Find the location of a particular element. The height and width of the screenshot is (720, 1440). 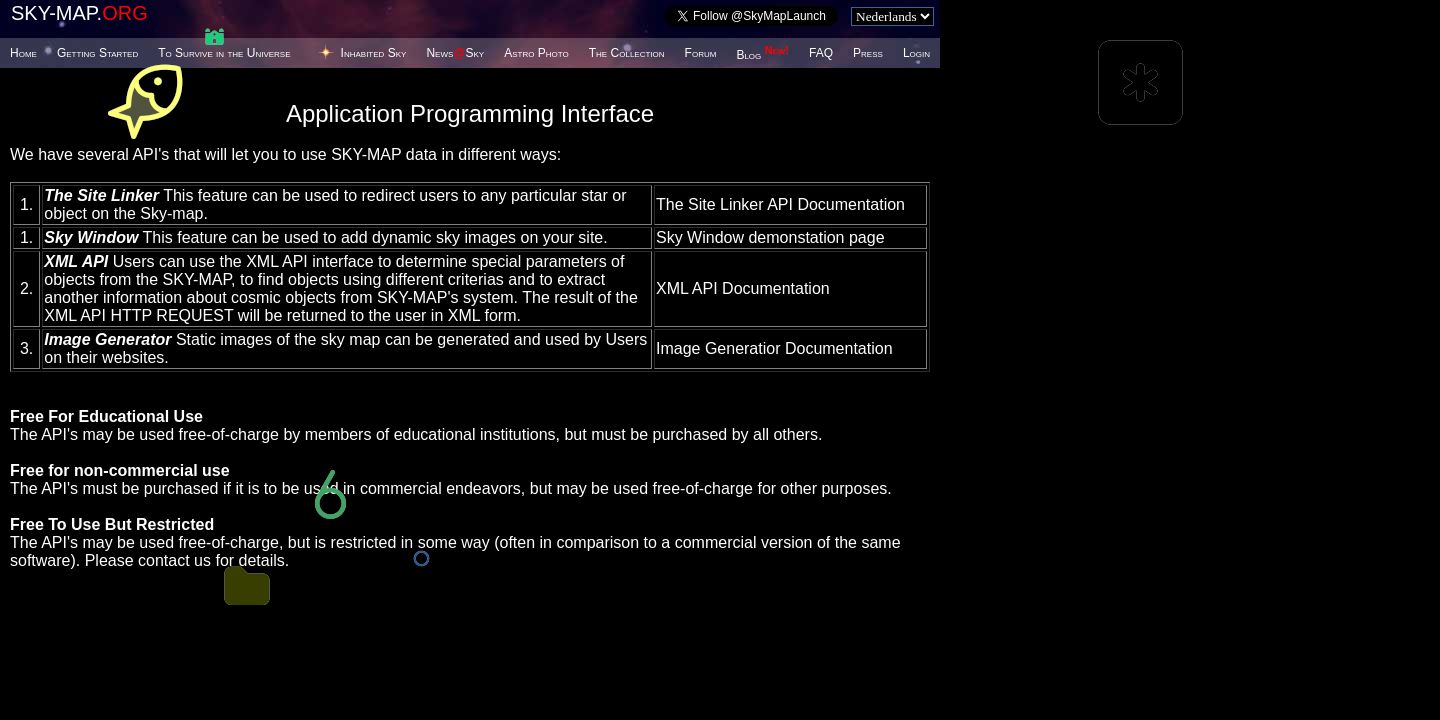

start recording audio or video is located at coordinates (421, 558).